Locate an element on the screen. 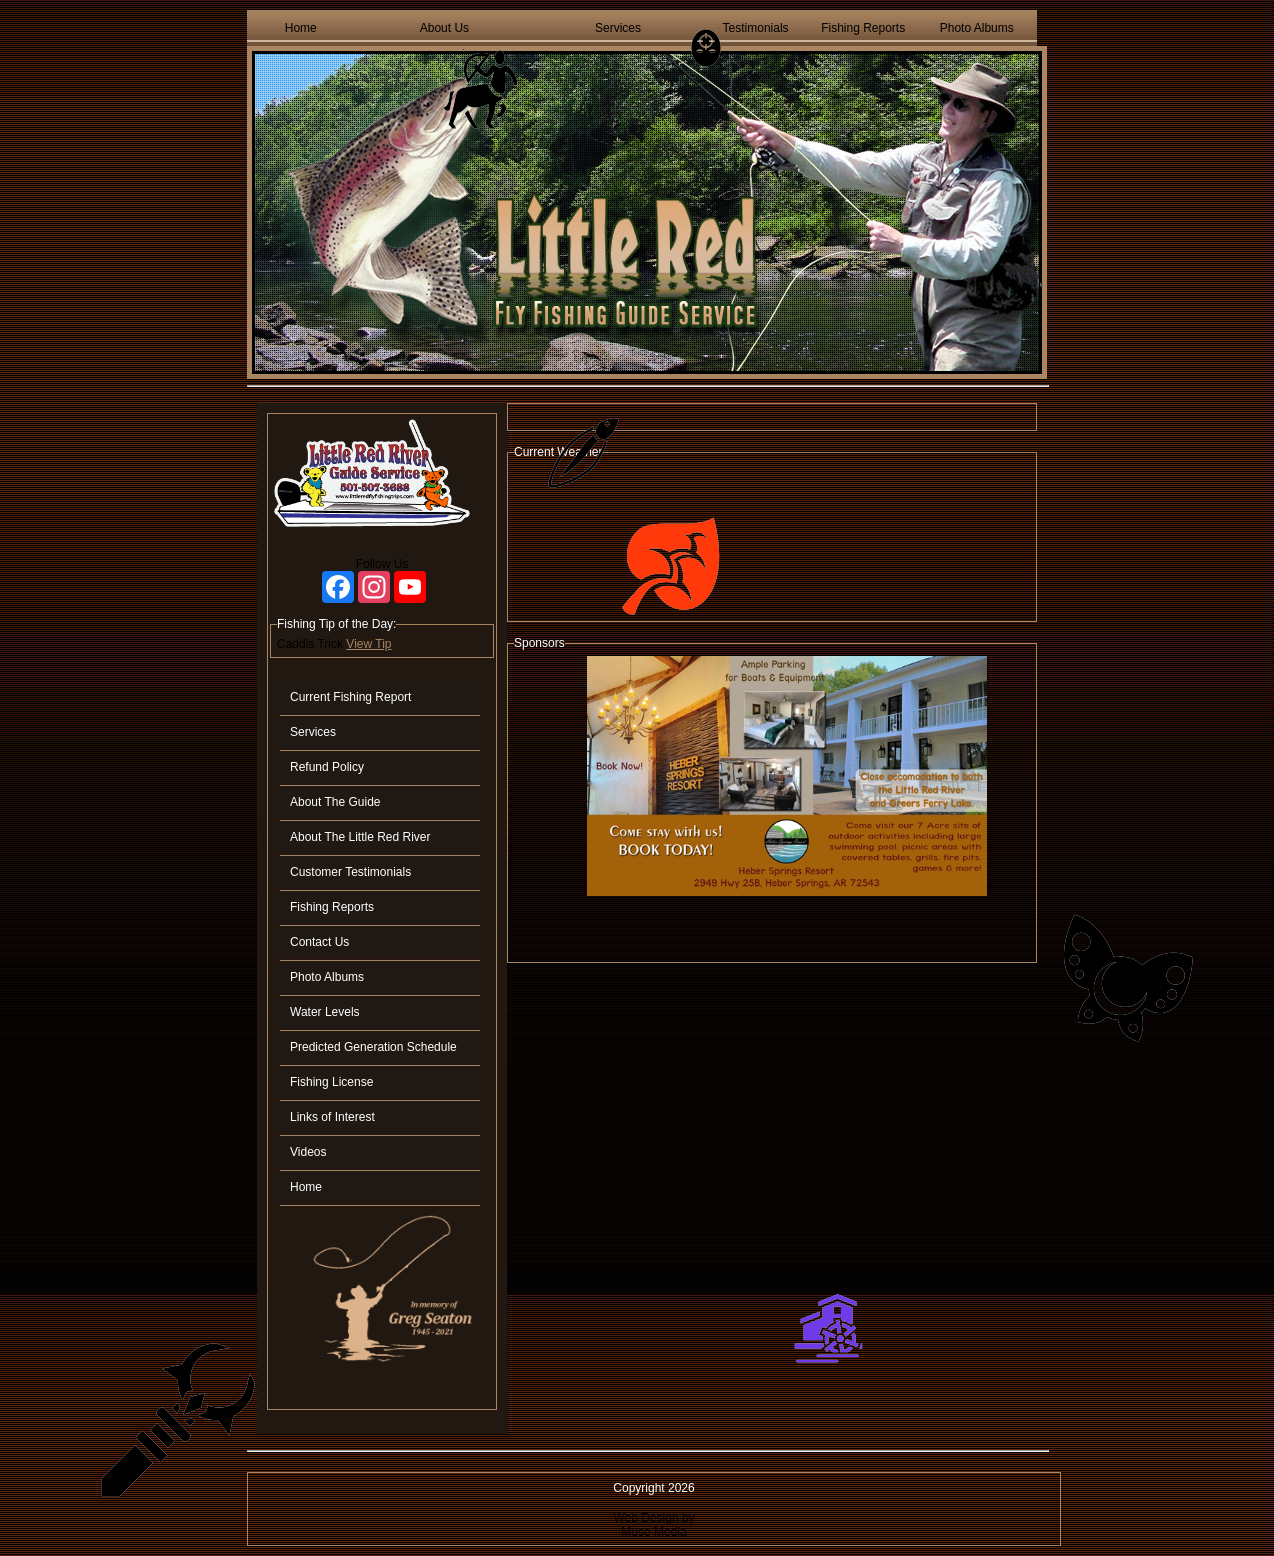 The height and width of the screenshot is (1556, 1274). indicates early stage or growth phase in a game is located at coordinates (583, 451).